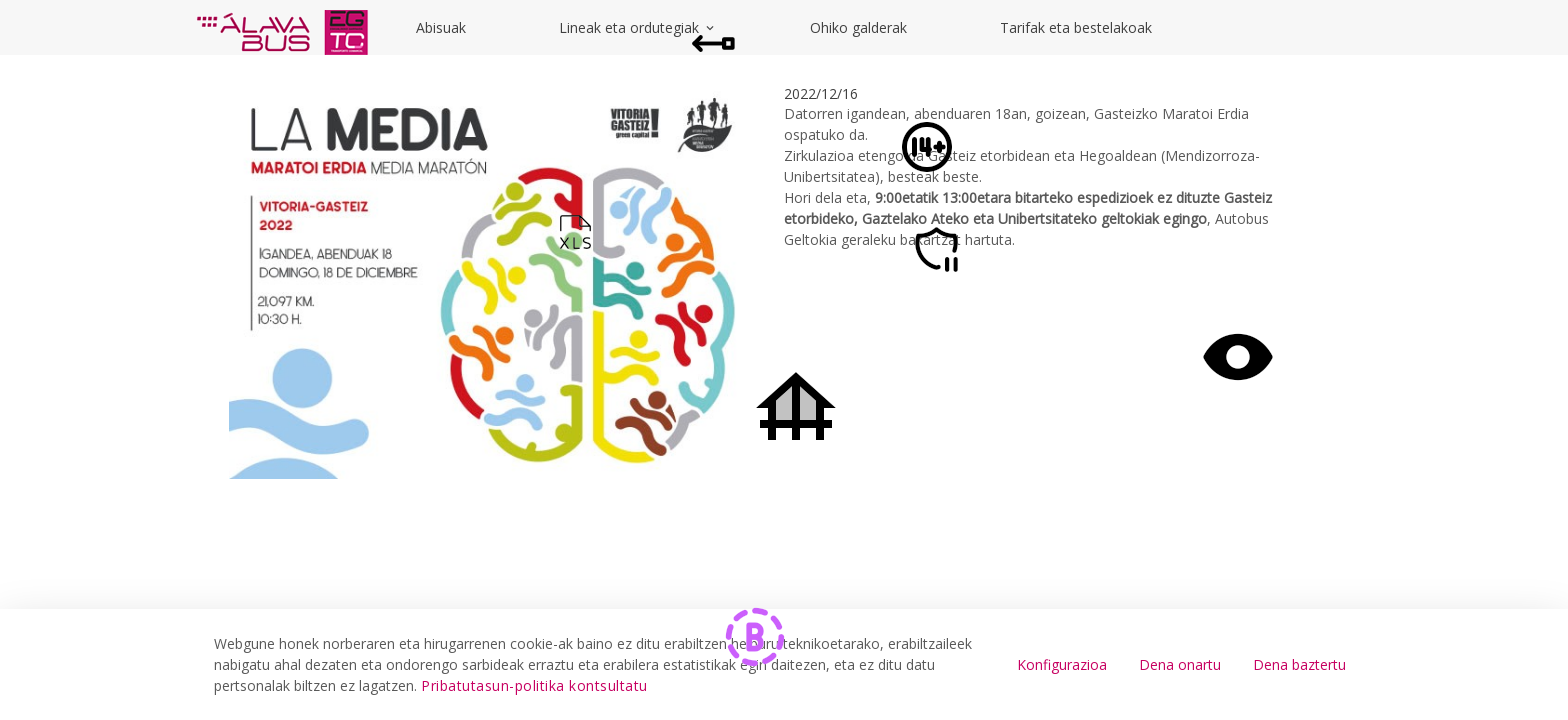 The width and height of the screenshot is (1568, 720). Describe the element at coordinates (575, 233) in the screenshot. I see `open or view an excel spreadsheet file` at that location.